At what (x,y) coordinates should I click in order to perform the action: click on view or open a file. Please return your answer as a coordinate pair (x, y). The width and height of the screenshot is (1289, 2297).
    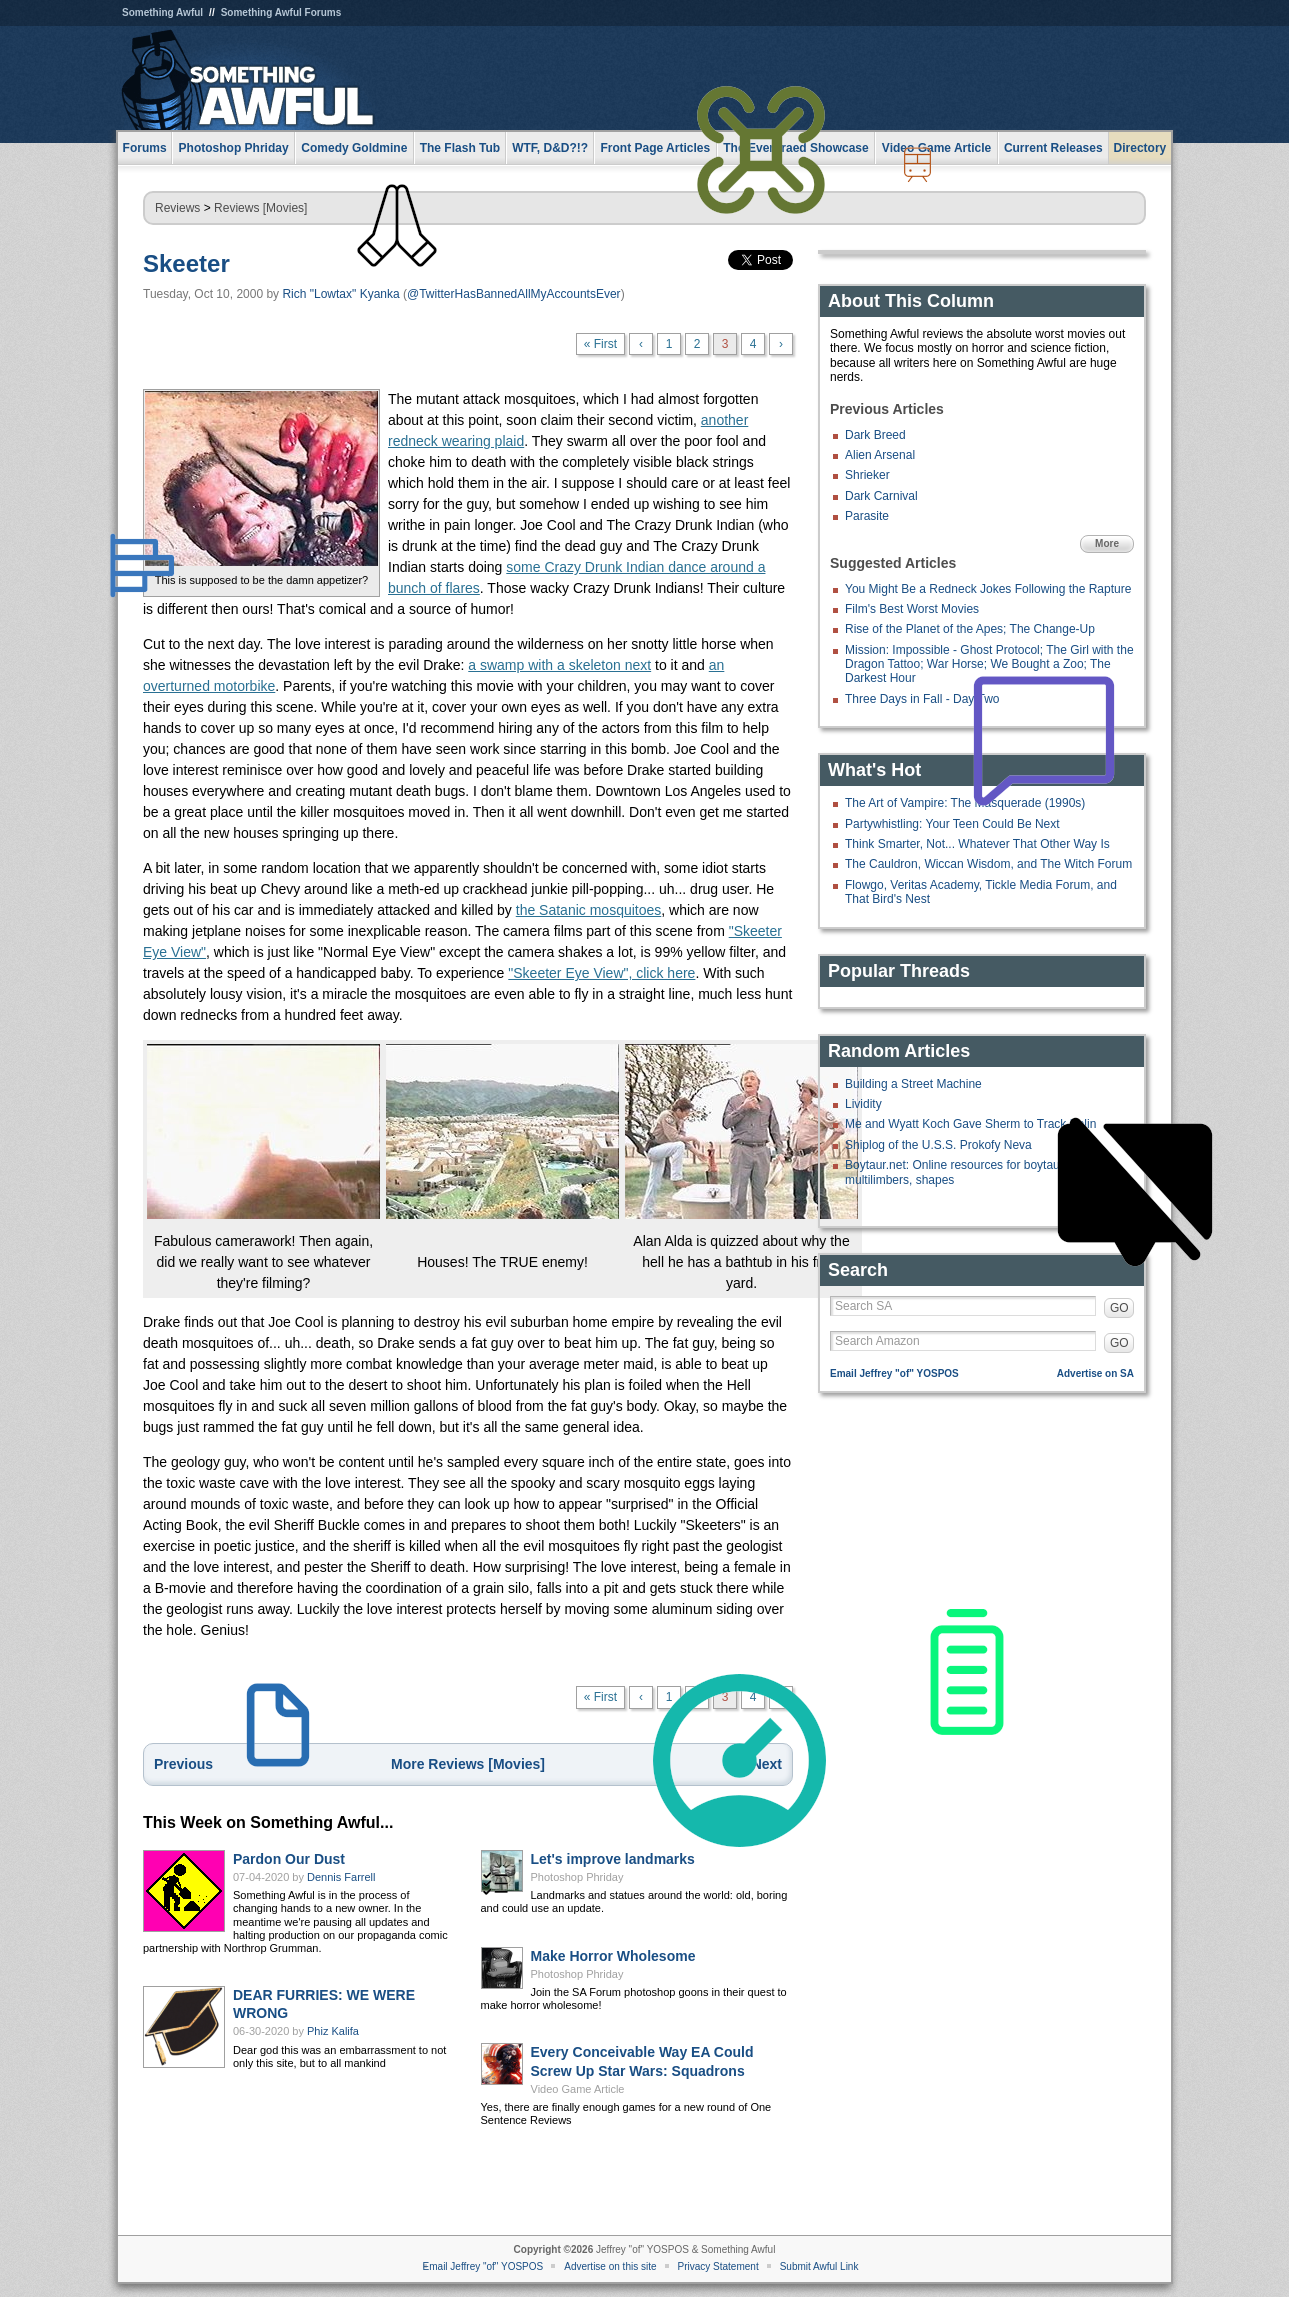
    Looking at the image, I should click on (278, 1725).